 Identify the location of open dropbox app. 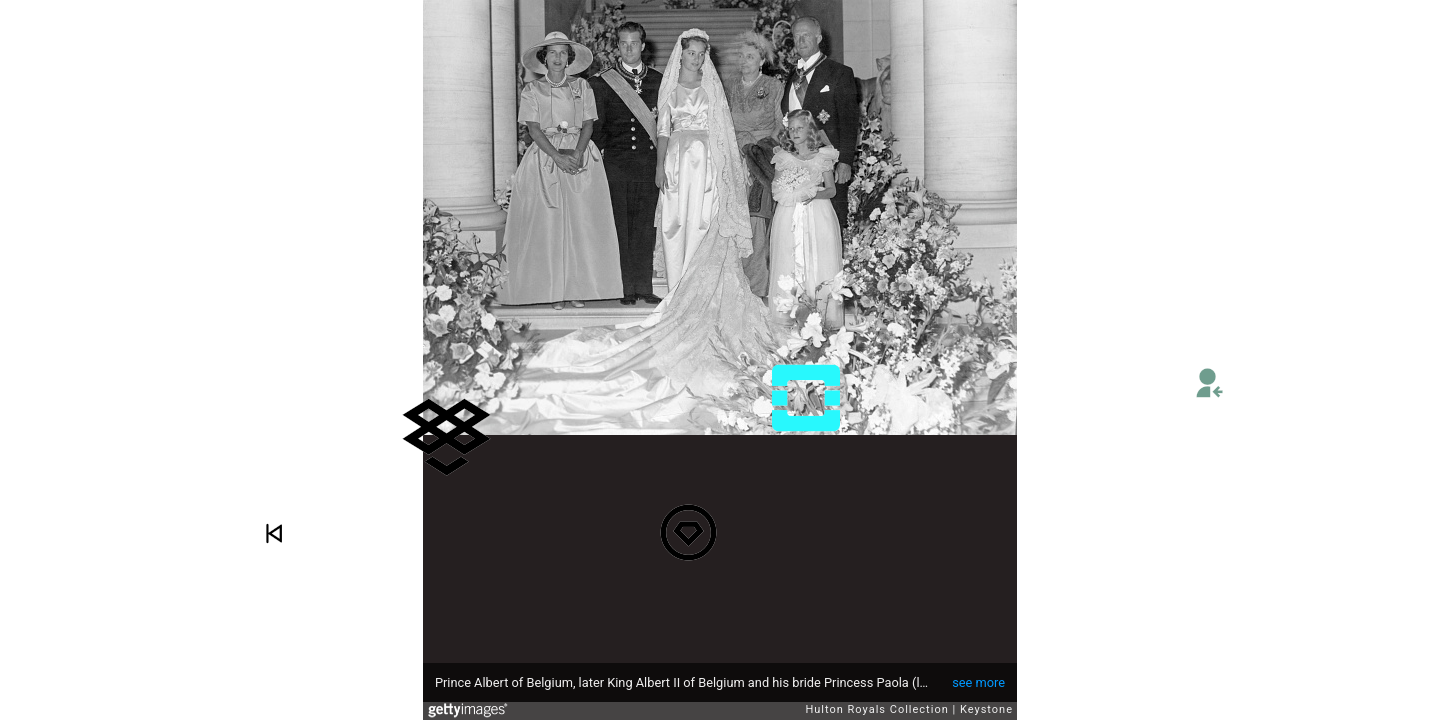
(446, 434).